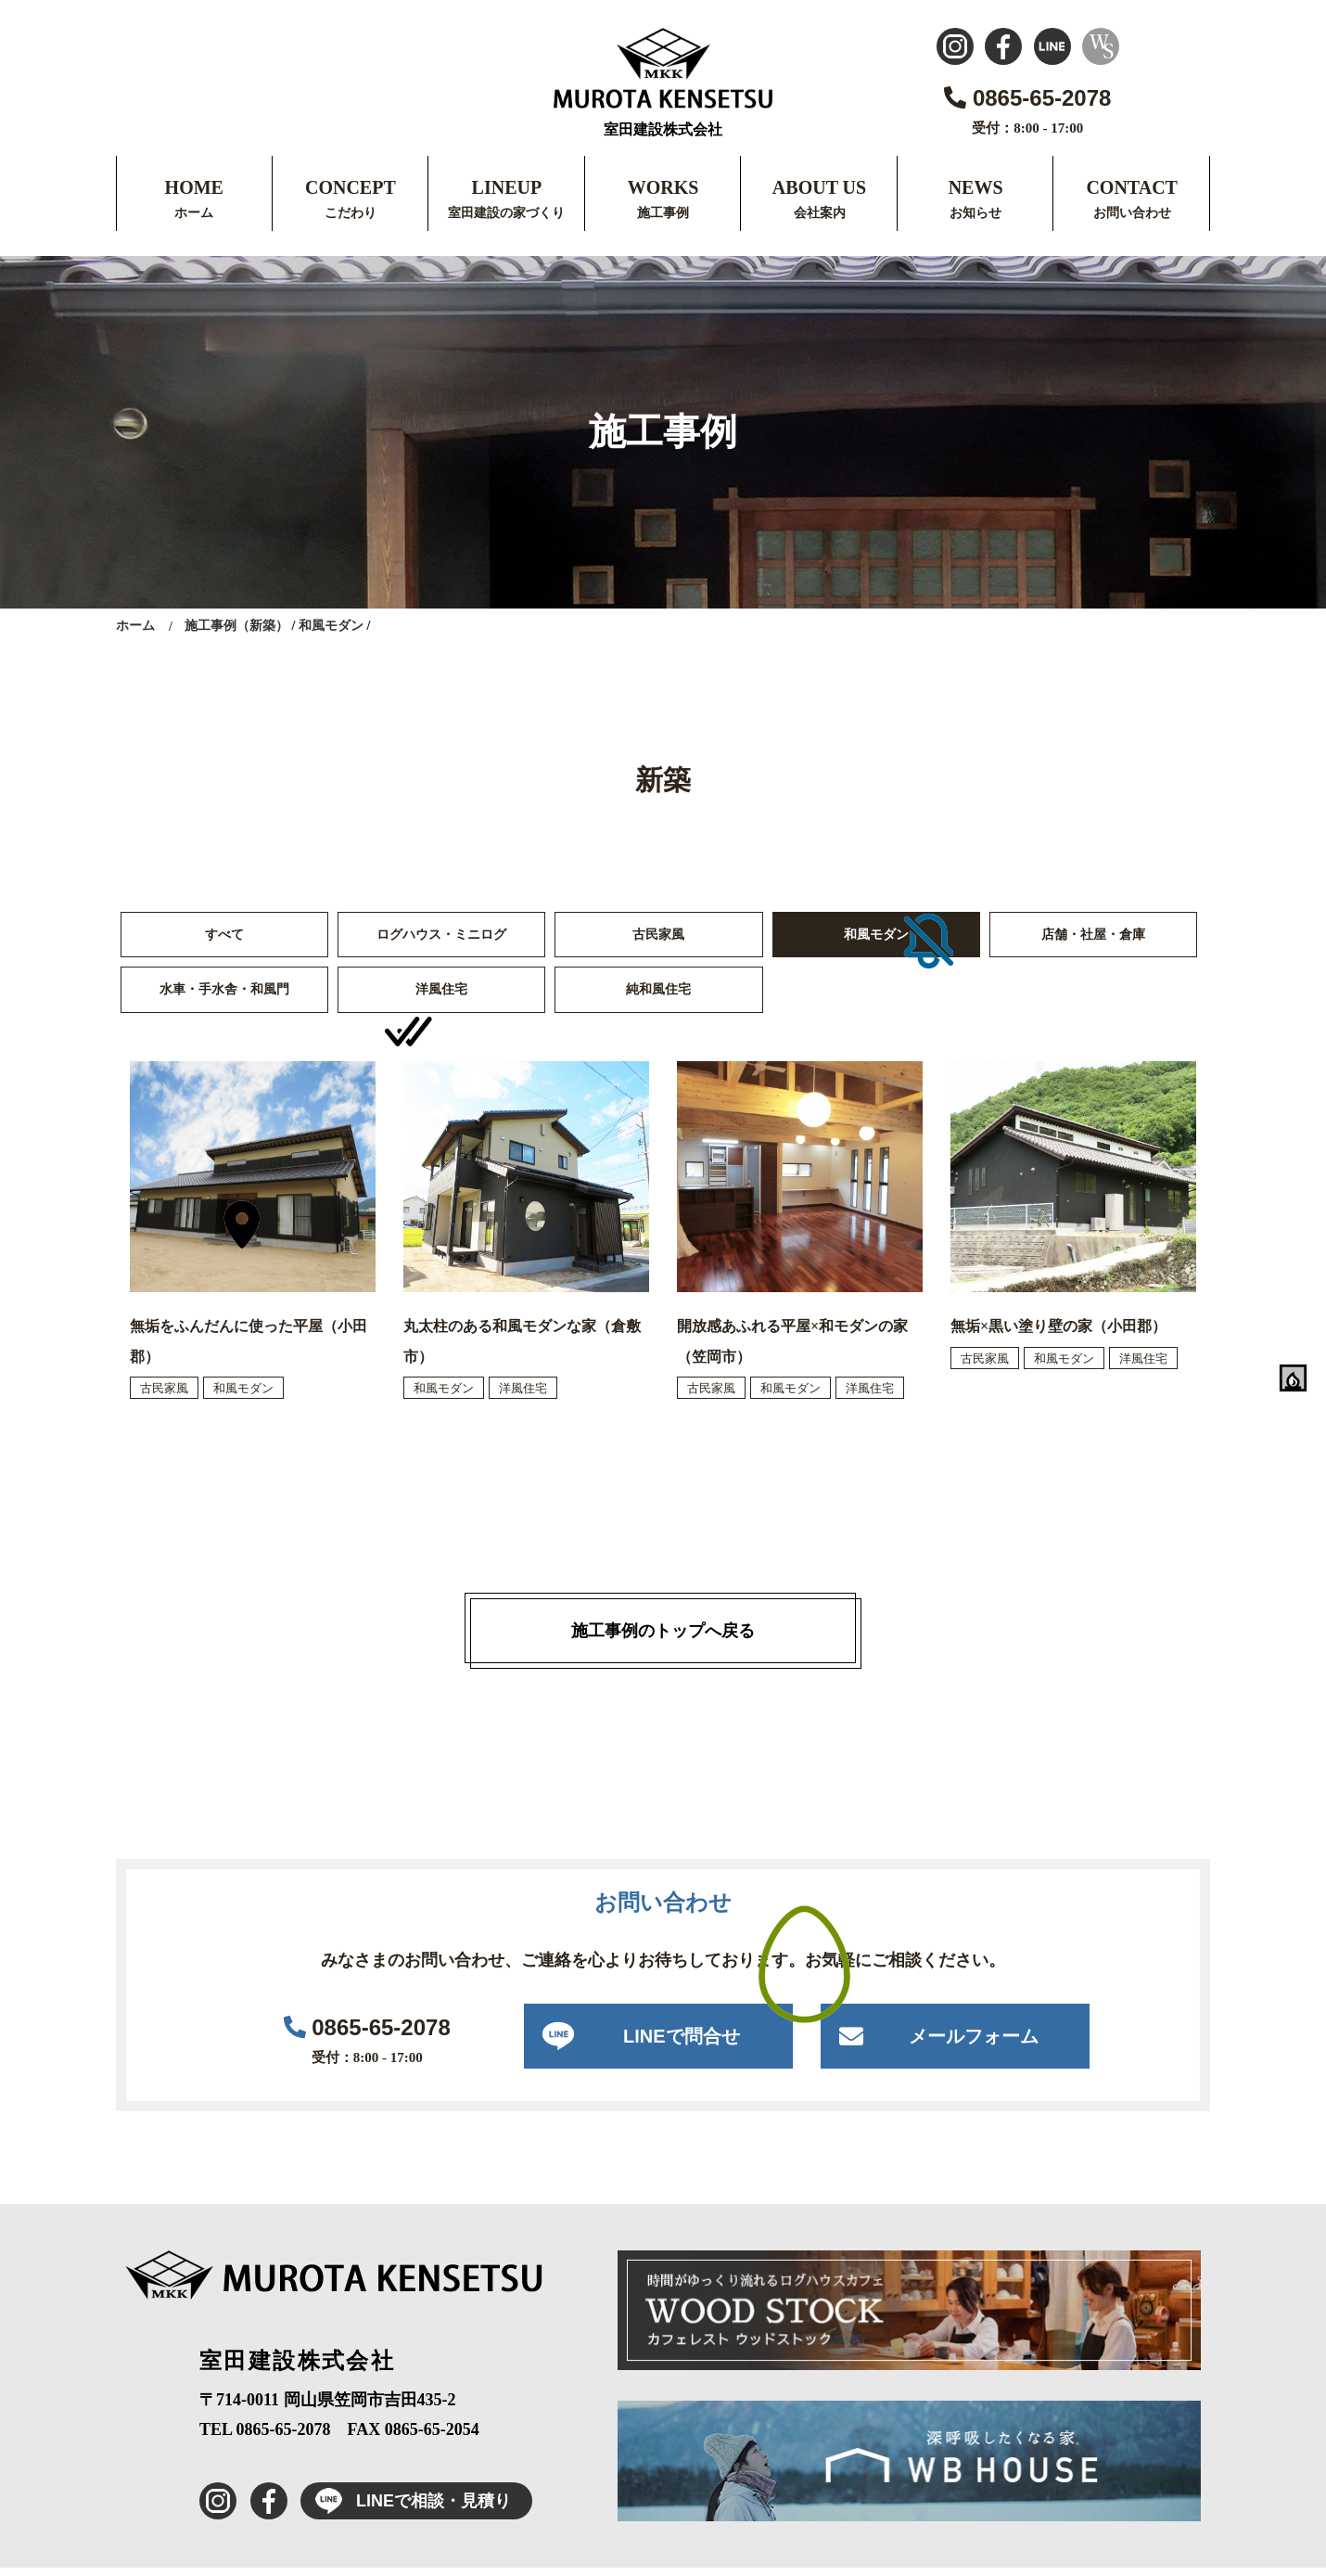 The width and height of the screenshot is (1326, 2576). What do you see at coordinates (1293, 1378) in the screenshot?
I see `access home or living room controls` at bounding box center [1293, 1378].